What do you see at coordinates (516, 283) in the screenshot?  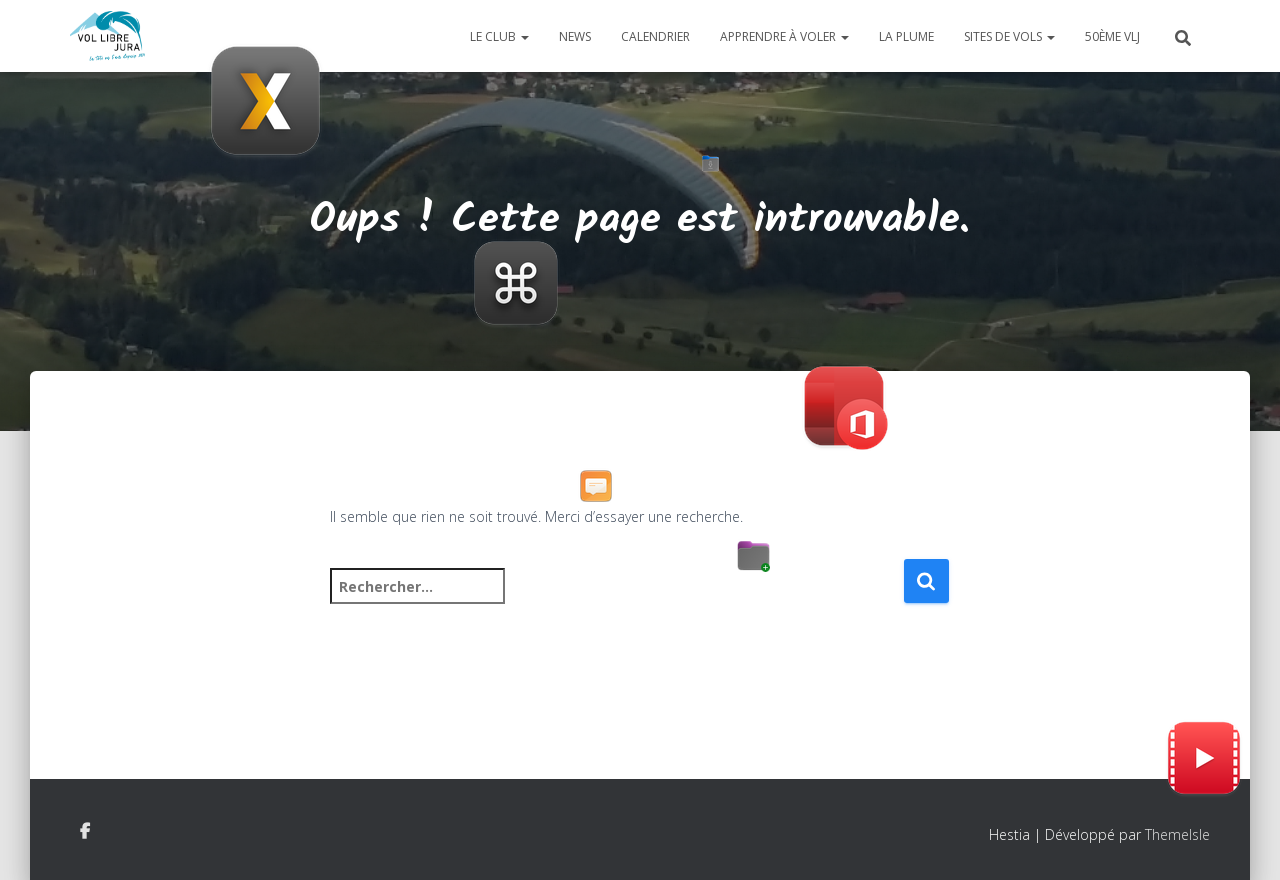 I see `open keyboard settings and preferences` at bounding box center [516, 283].